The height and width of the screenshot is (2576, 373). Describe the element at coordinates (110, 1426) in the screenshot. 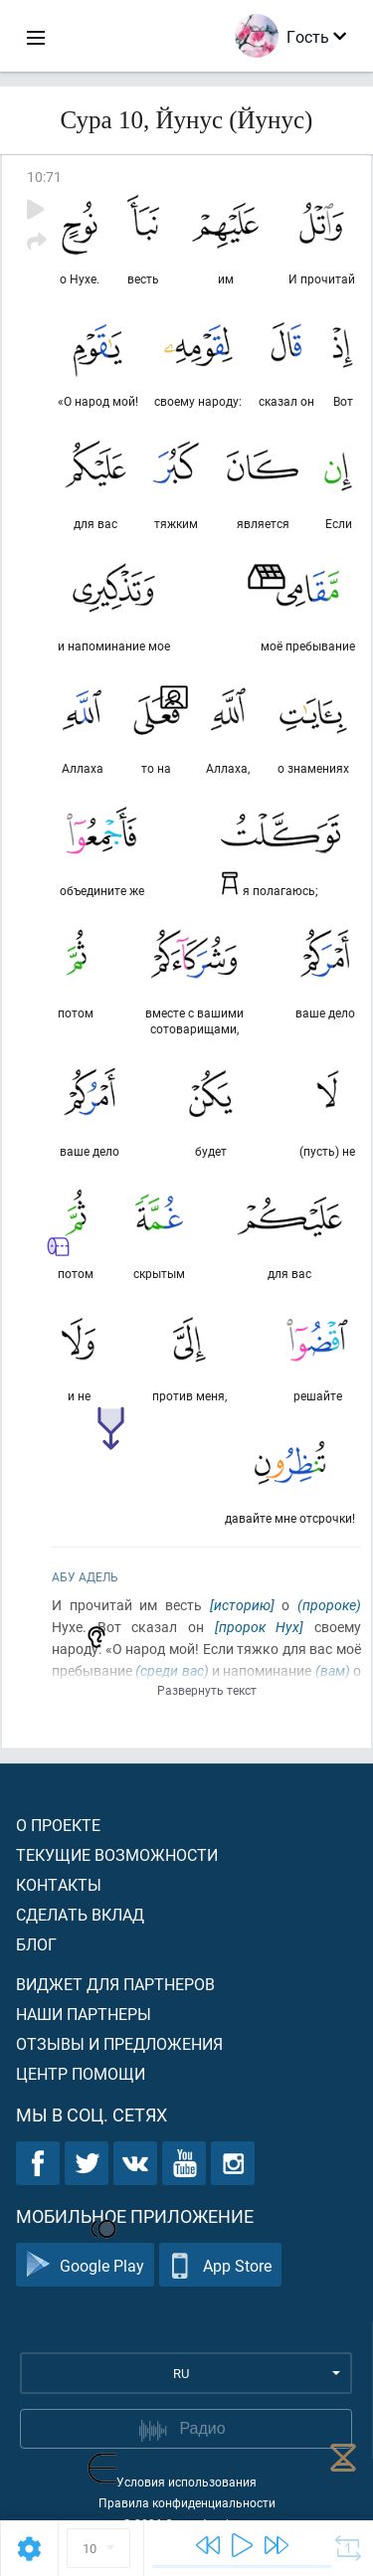

I see `merge branches or items together` at that location.